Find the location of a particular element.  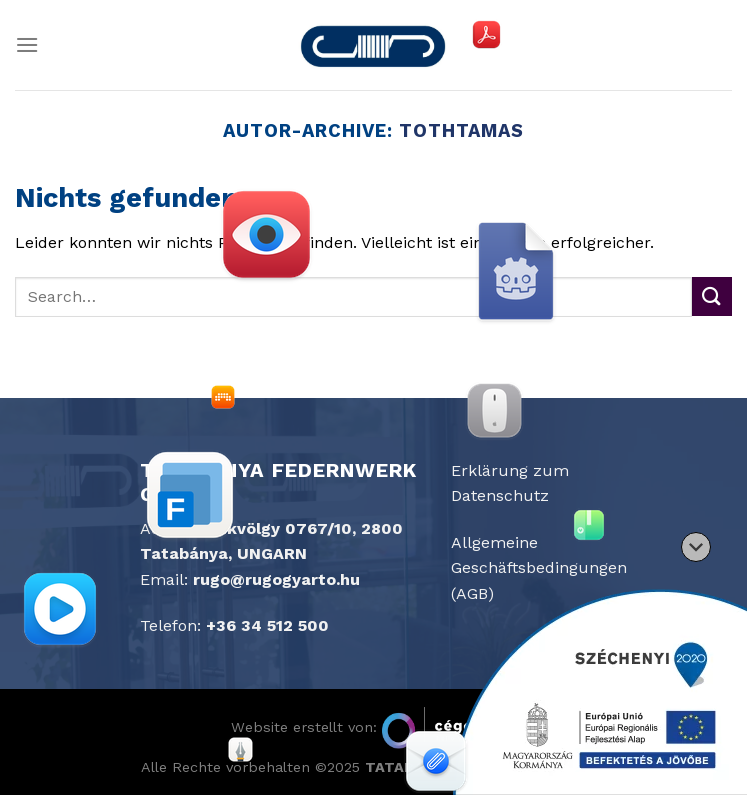

a godot game engine project file is located at coordinates (516, 273).